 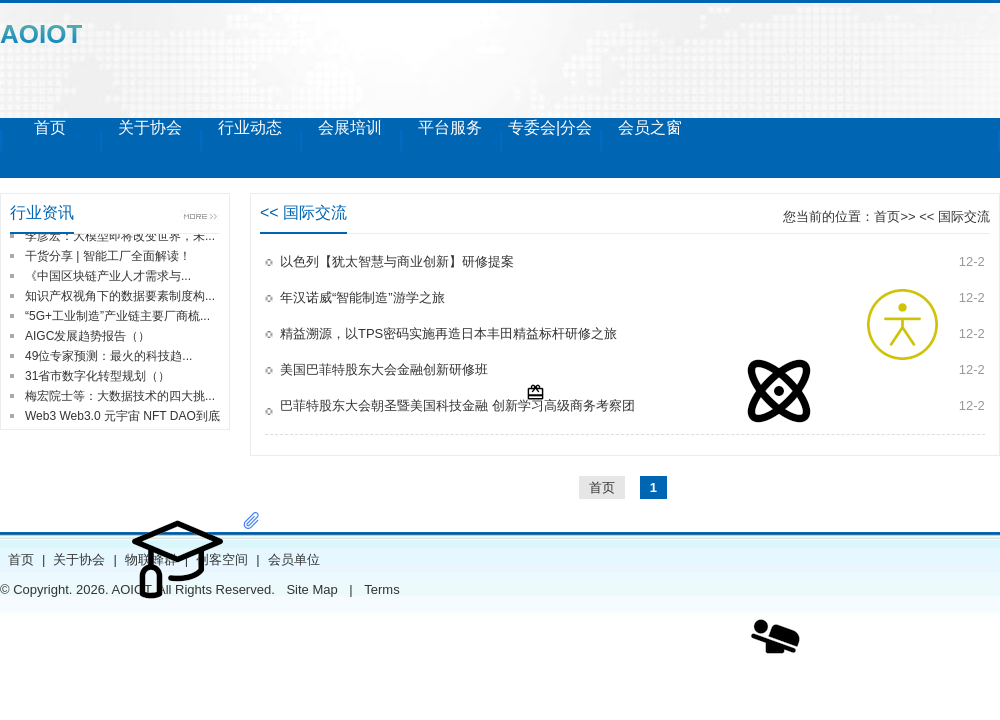 What do you see at coordinates (779, 391) in the screenshot?
I see `access science or chemistry features` at bounding box center [779, 391].